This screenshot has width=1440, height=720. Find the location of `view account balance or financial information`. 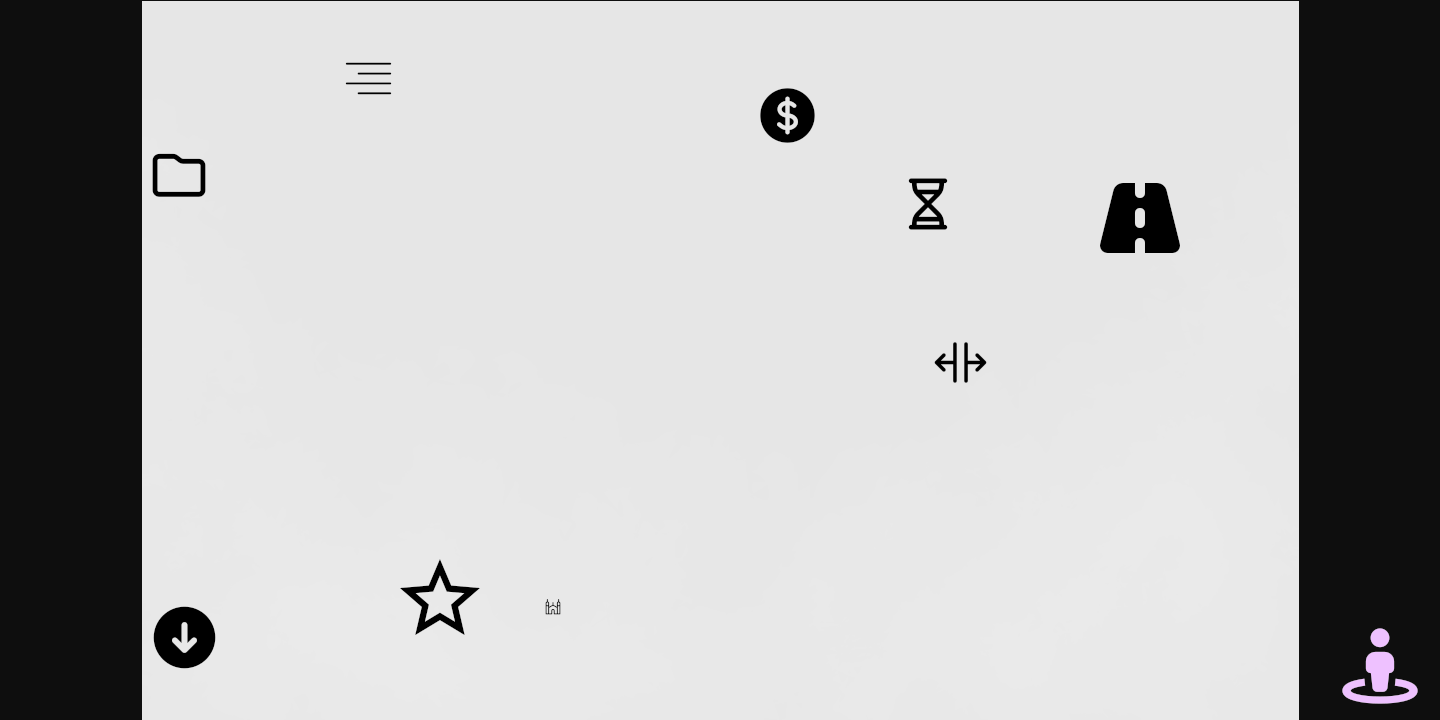

view account balance or financial information is located at coordinates (787, 115).